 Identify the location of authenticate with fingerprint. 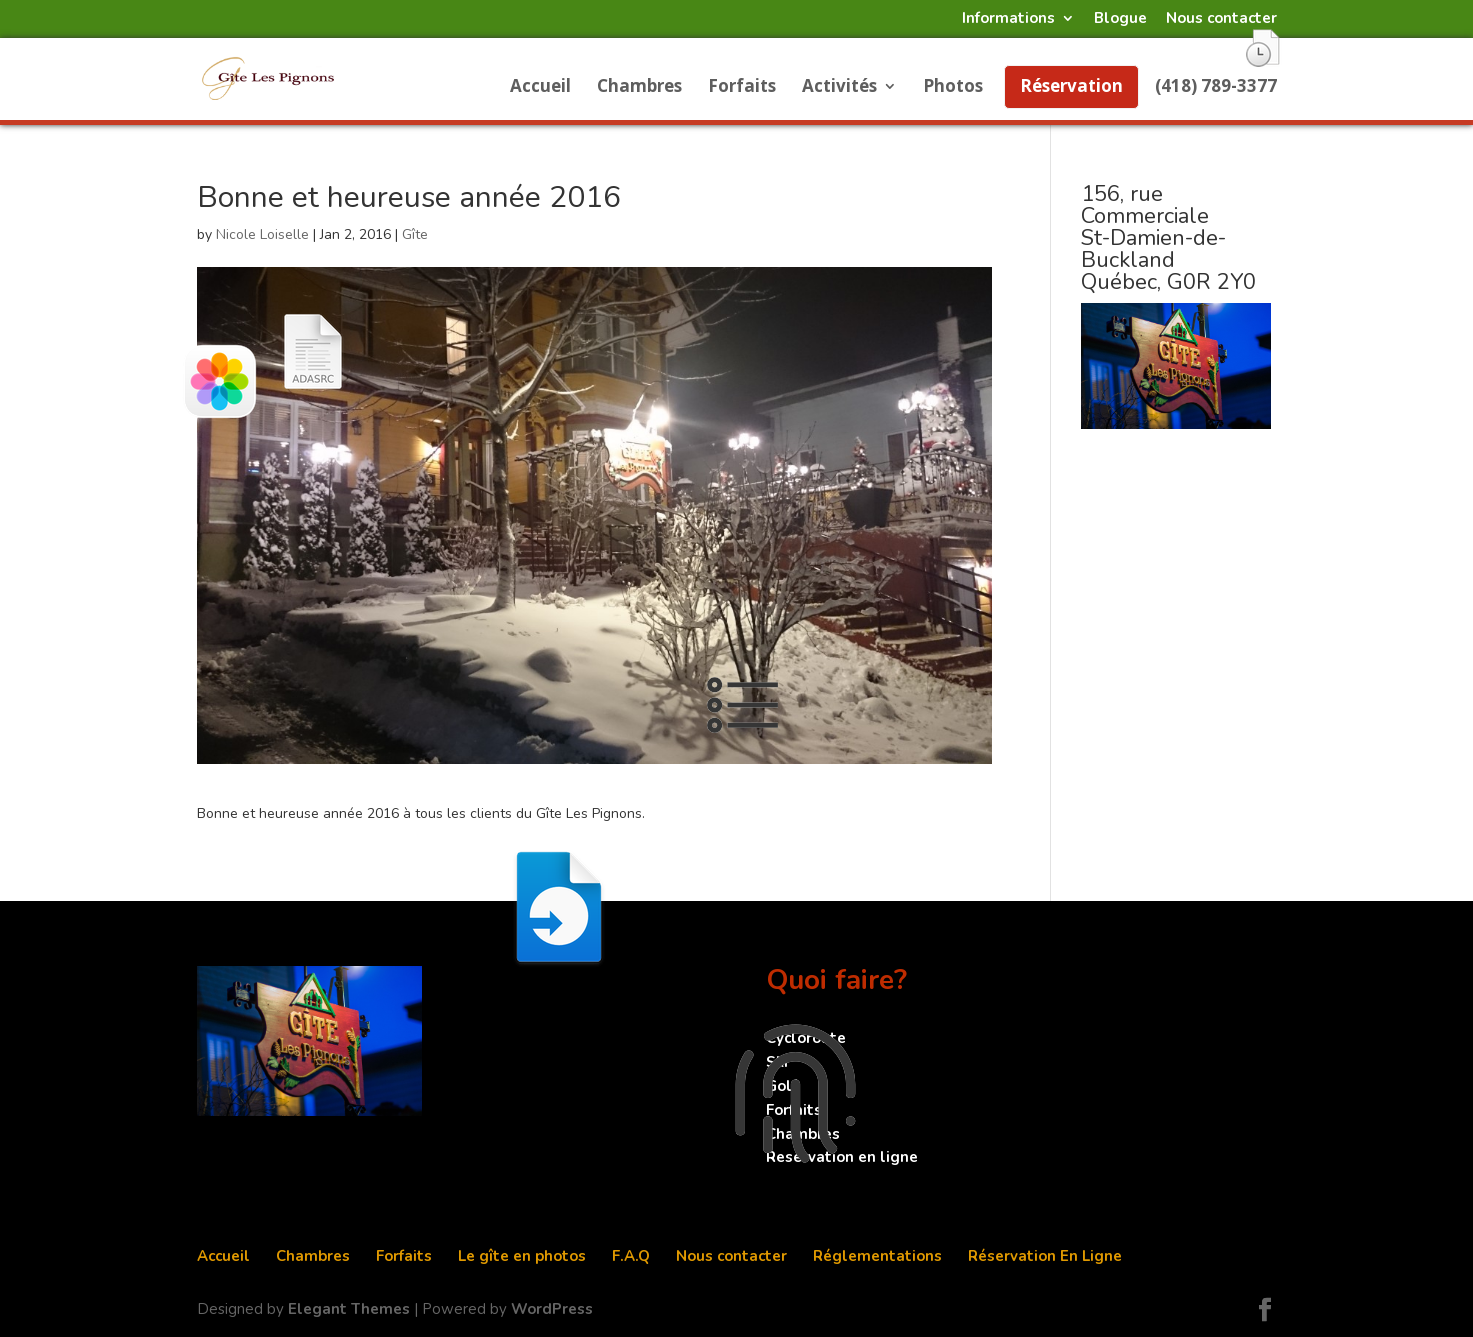
(795, 1093).